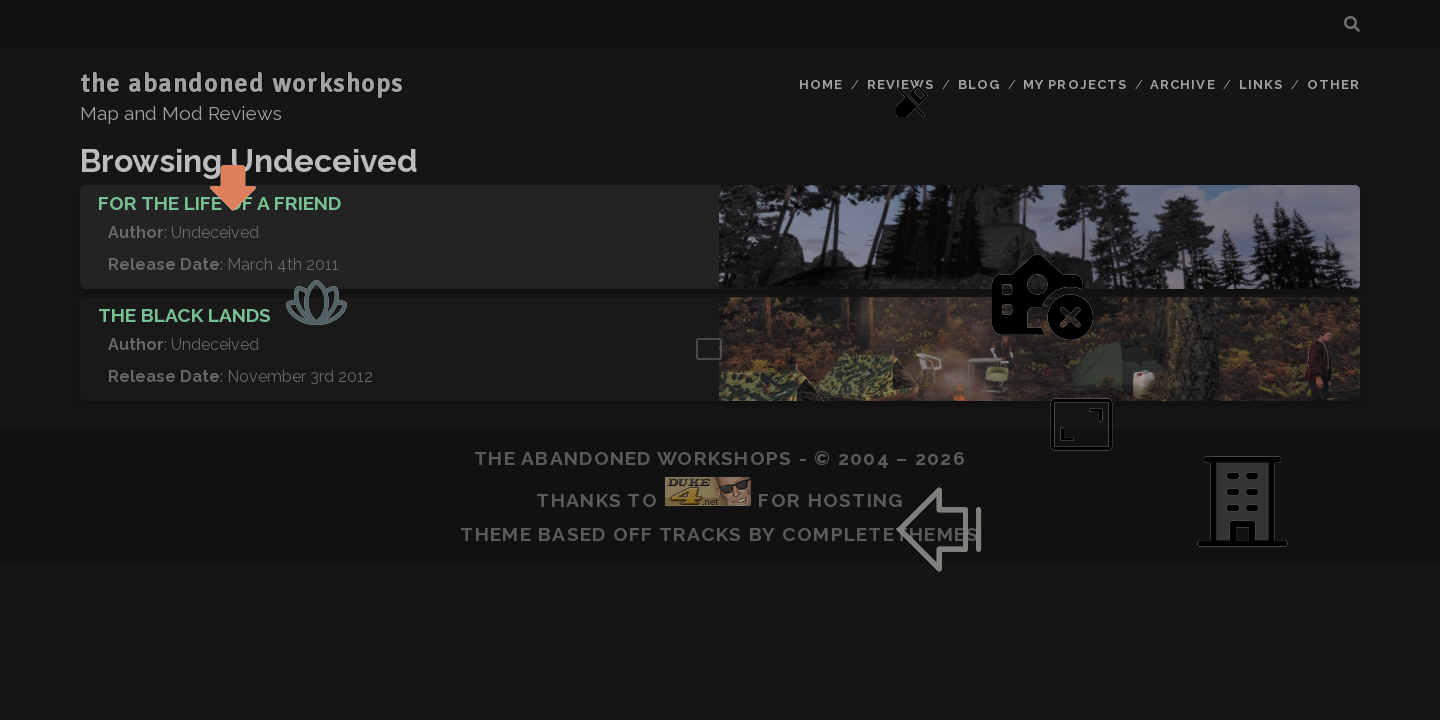  Describe the element at coordinates (233, 186) in the screenshot. I see `download a file or content` at that location.